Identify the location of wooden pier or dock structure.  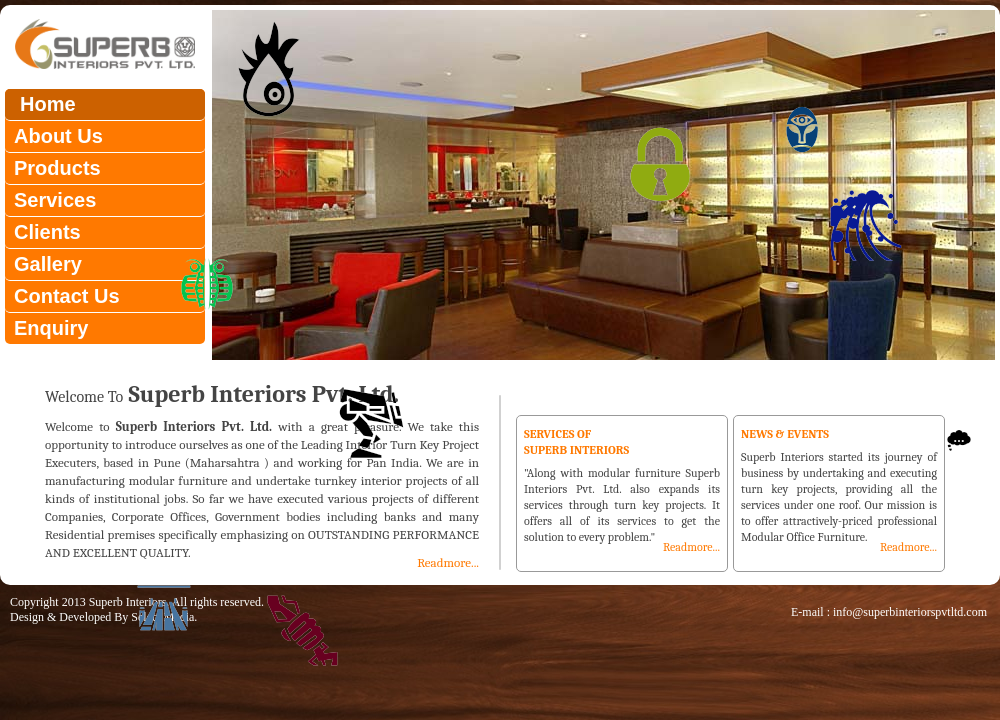
(163, 604).